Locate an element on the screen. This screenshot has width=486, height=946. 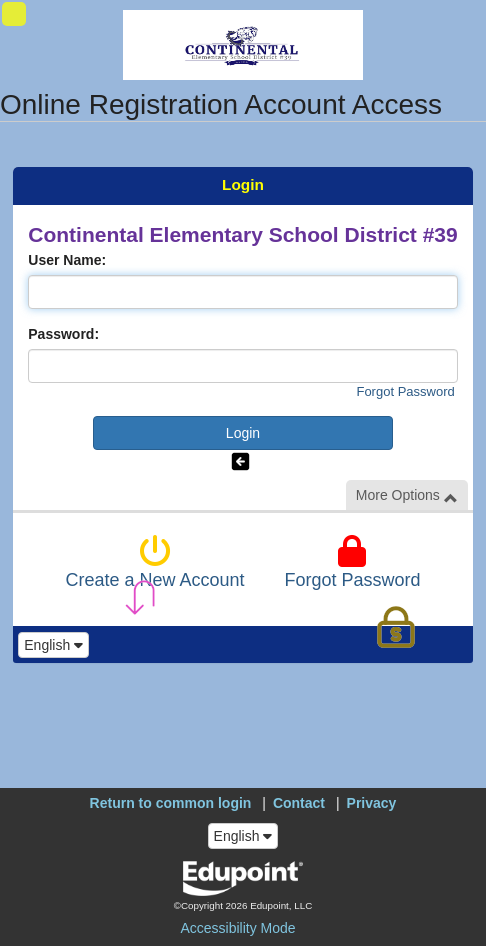
access Samsung Pass password manager is located at coordinates (396, 627).